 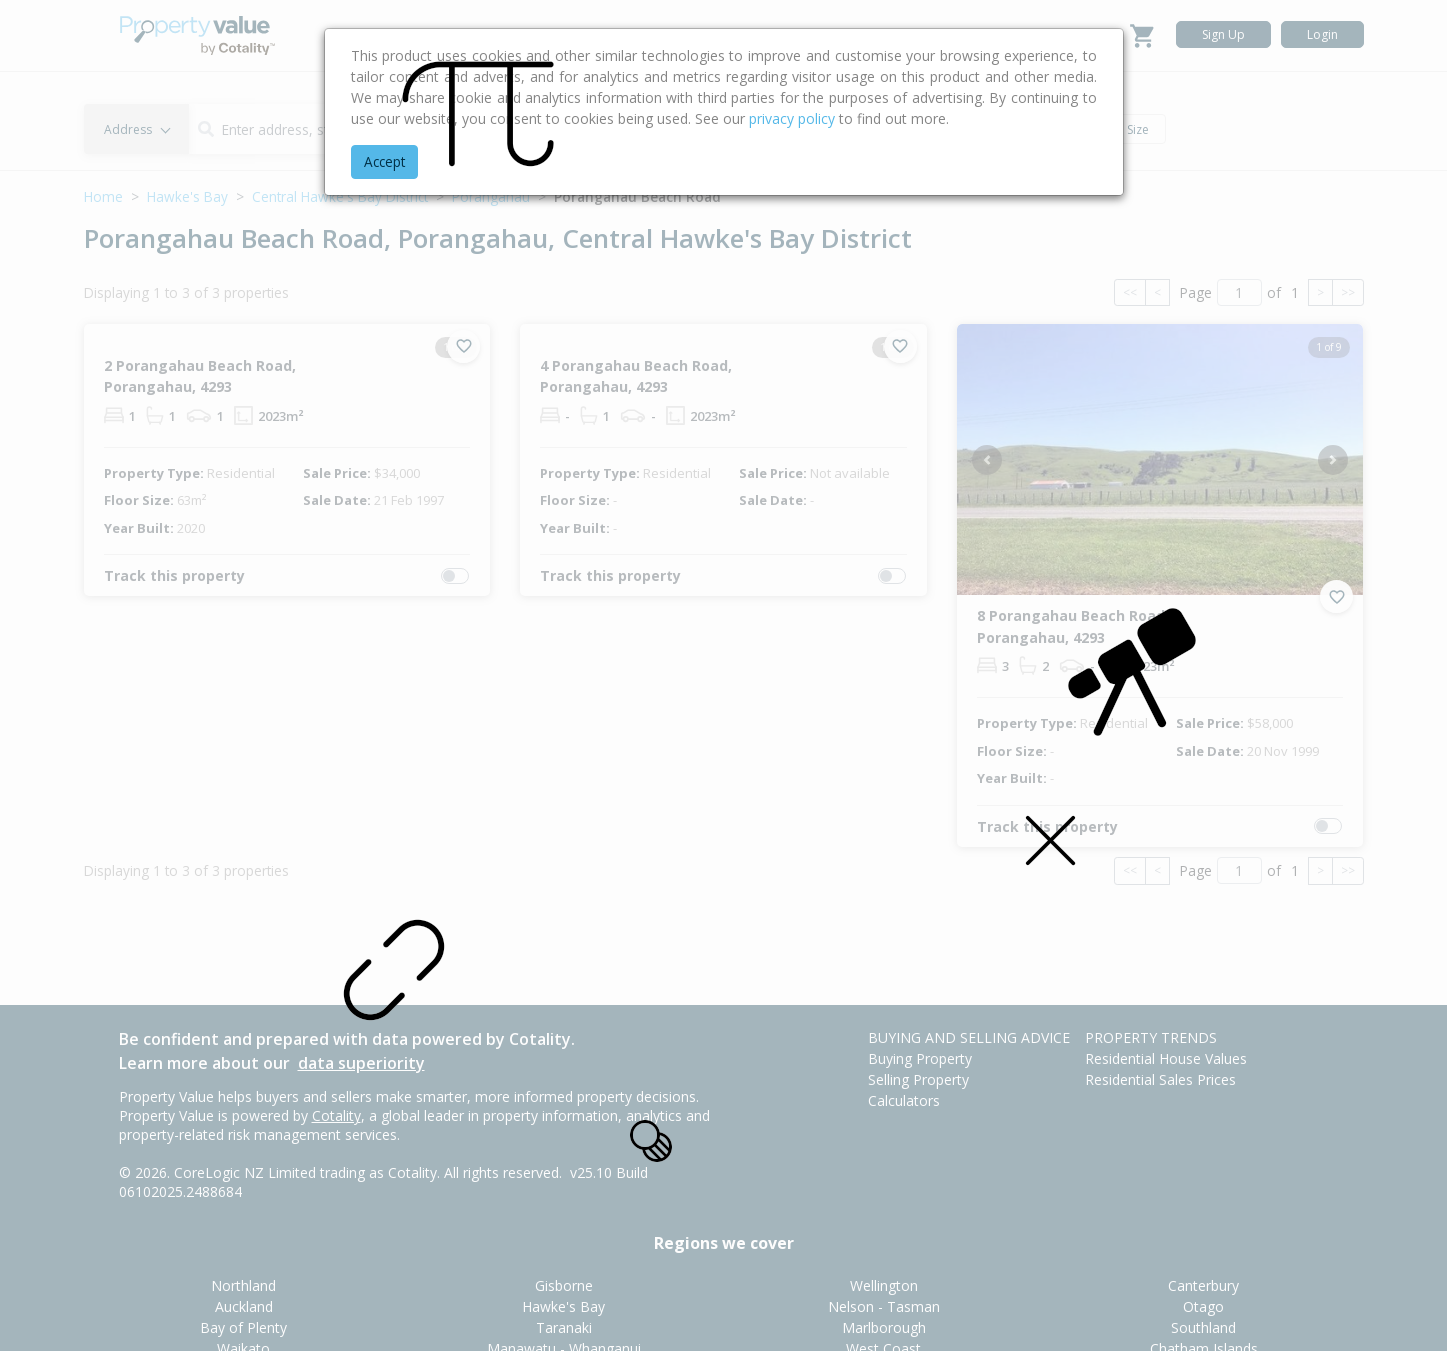 I want to click on explore or discover new content, so click(x=1132, y=672).